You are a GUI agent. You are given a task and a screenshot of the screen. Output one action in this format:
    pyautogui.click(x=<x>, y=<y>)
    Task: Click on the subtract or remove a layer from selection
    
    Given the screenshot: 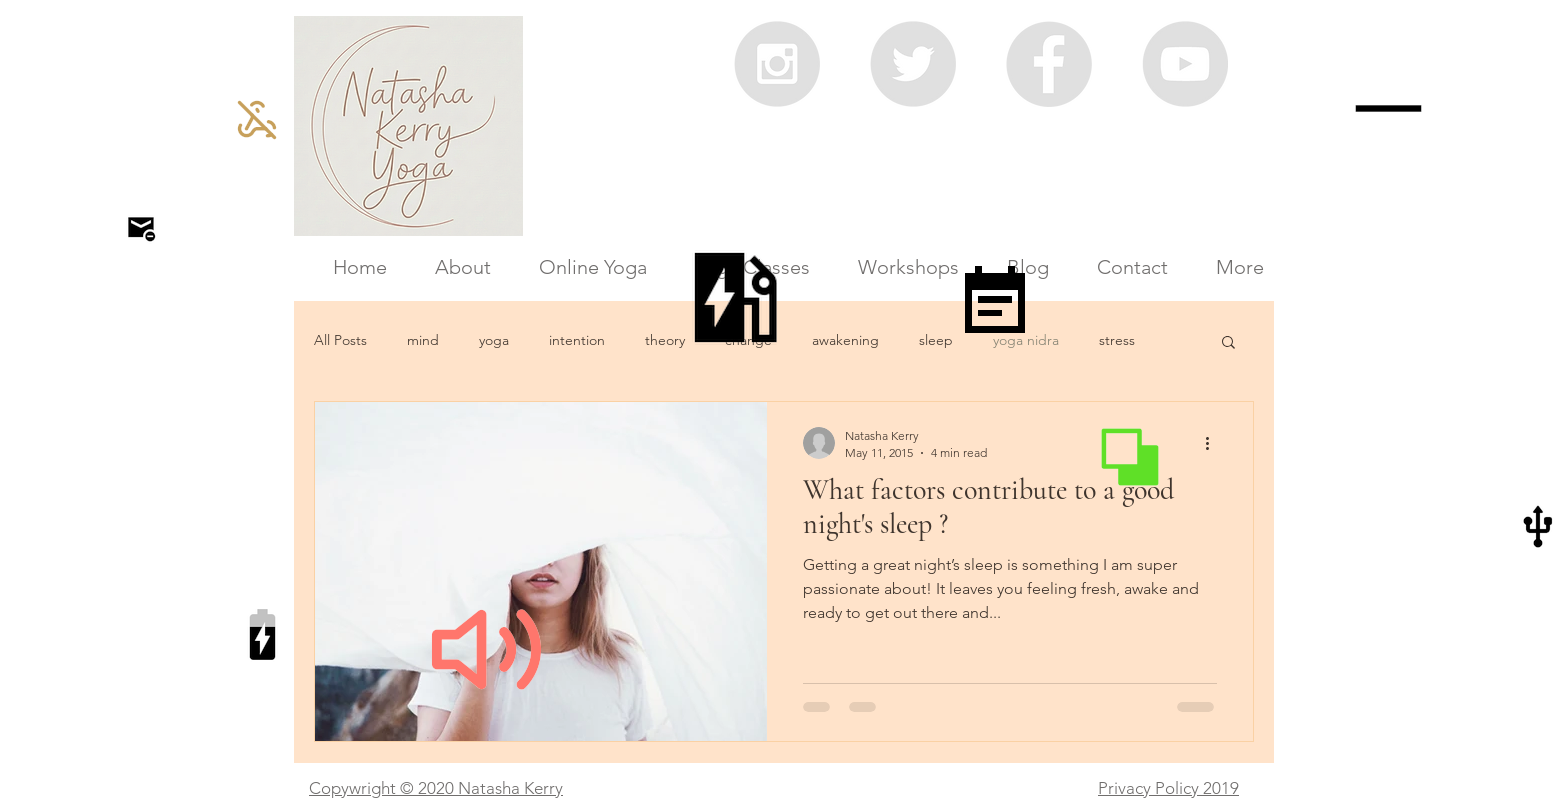 What is the action you would take?
    pyautogui.click(x=1130, y=457)
    